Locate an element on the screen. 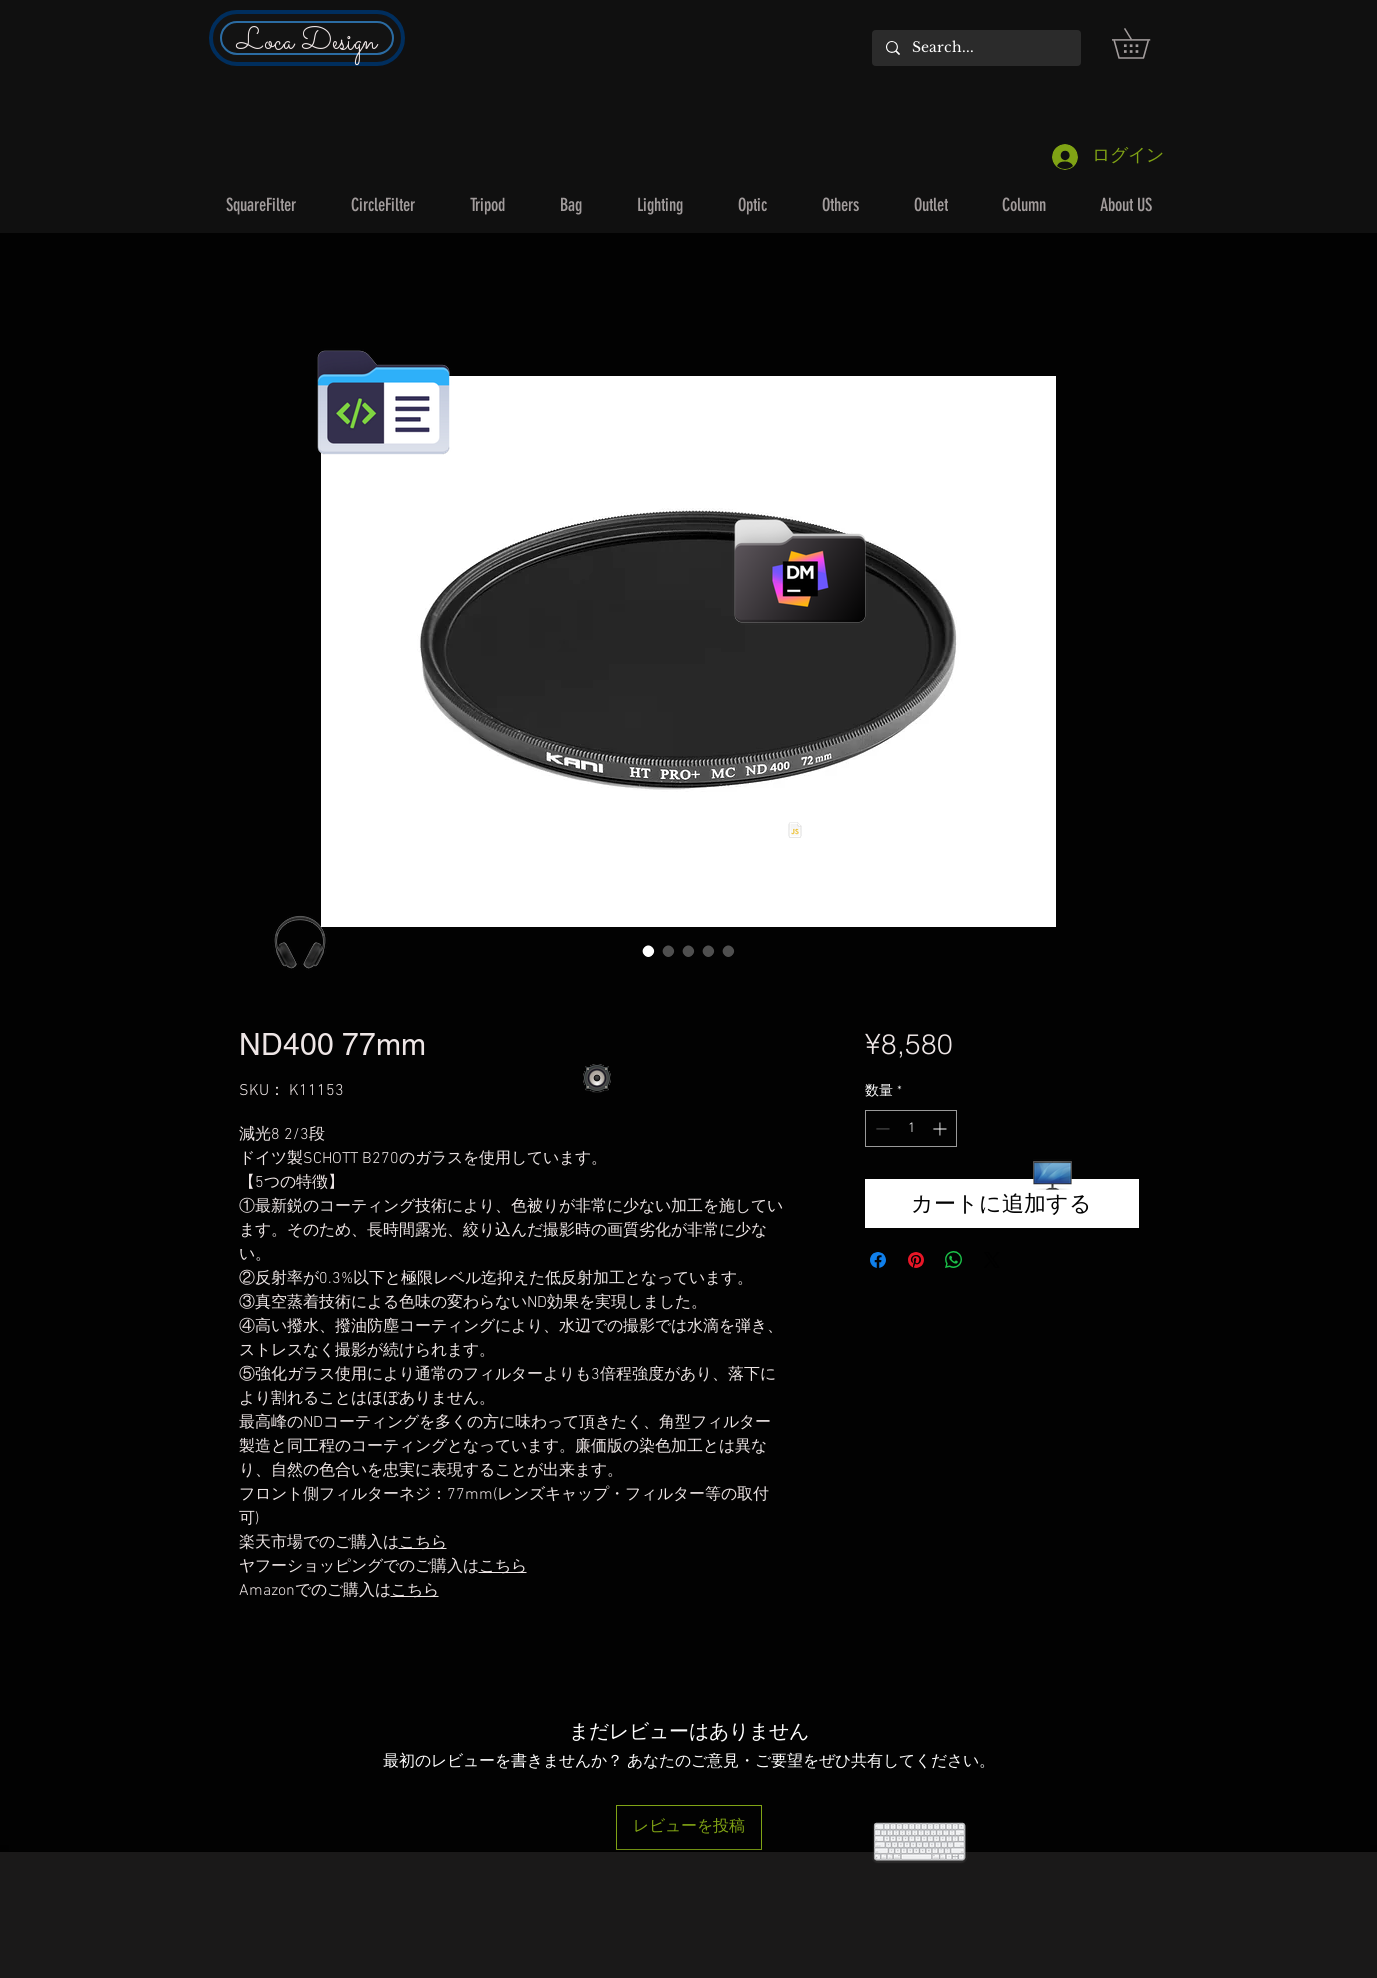 The height and width of the screenshot is (1978, 1377). adjust speaker or audio output settings is located at coordinates (597, 1078).